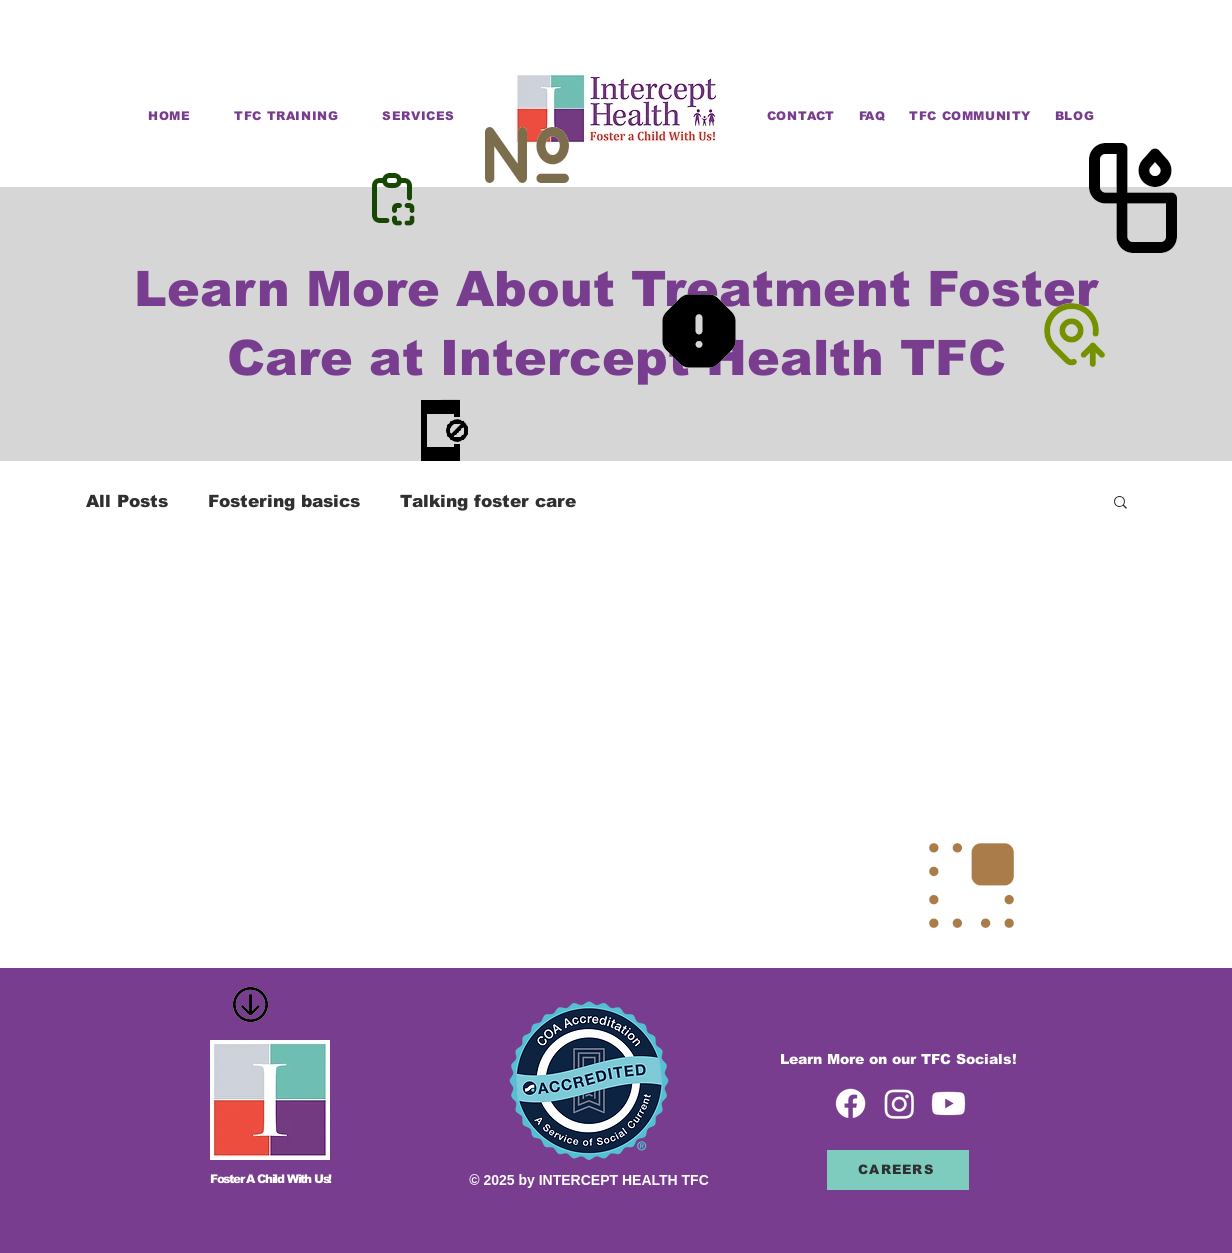 The image size is (1232, 1253). What do you see at coordinates (1133, 198) in the screenshot?
I see `ignite or activate a feature` at bounding box center [1133, 198].